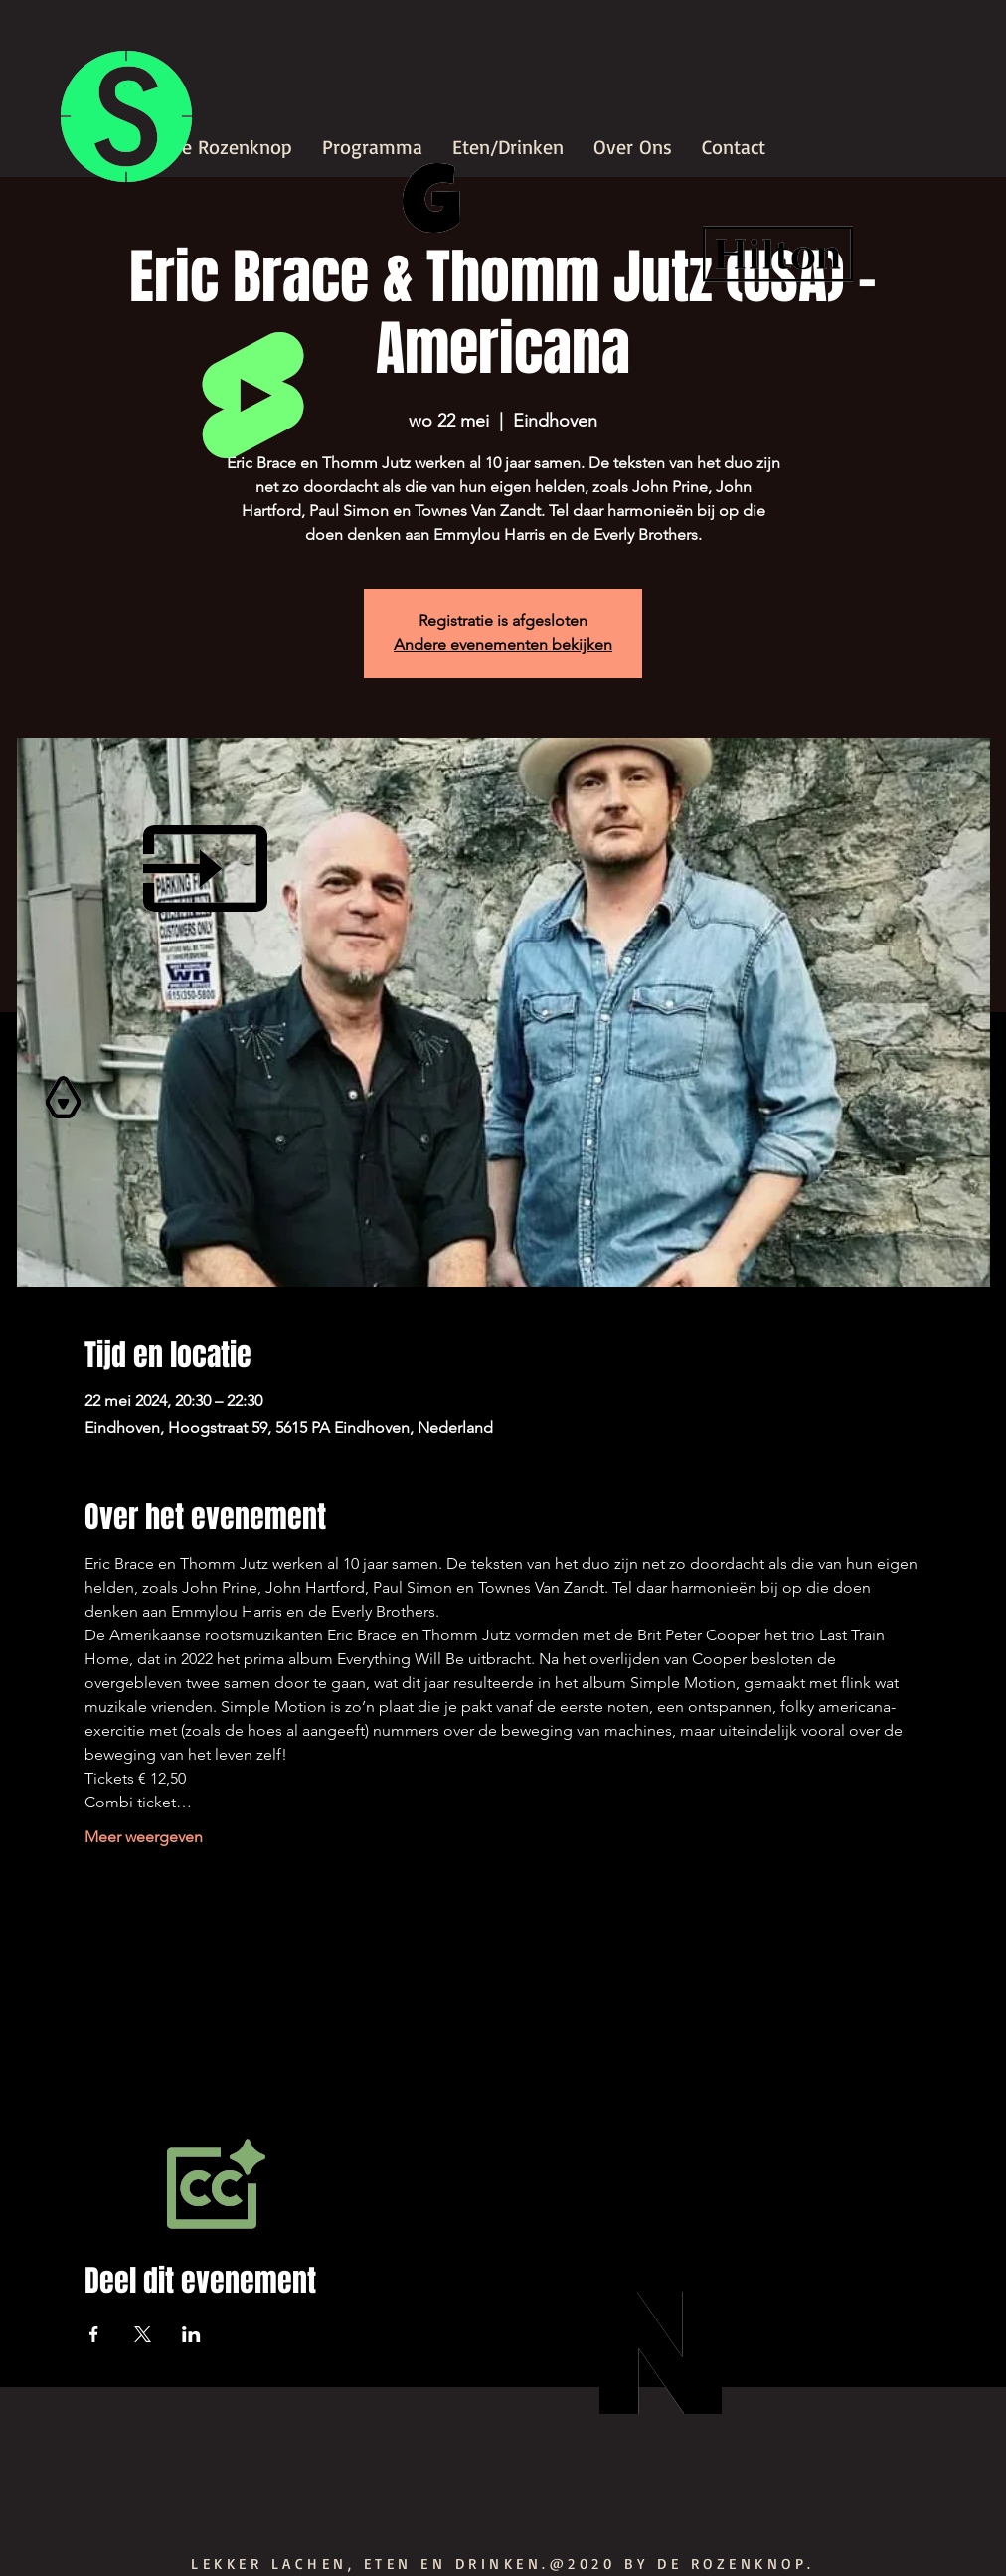  I want to click on typer app logo, so click(205, 868).